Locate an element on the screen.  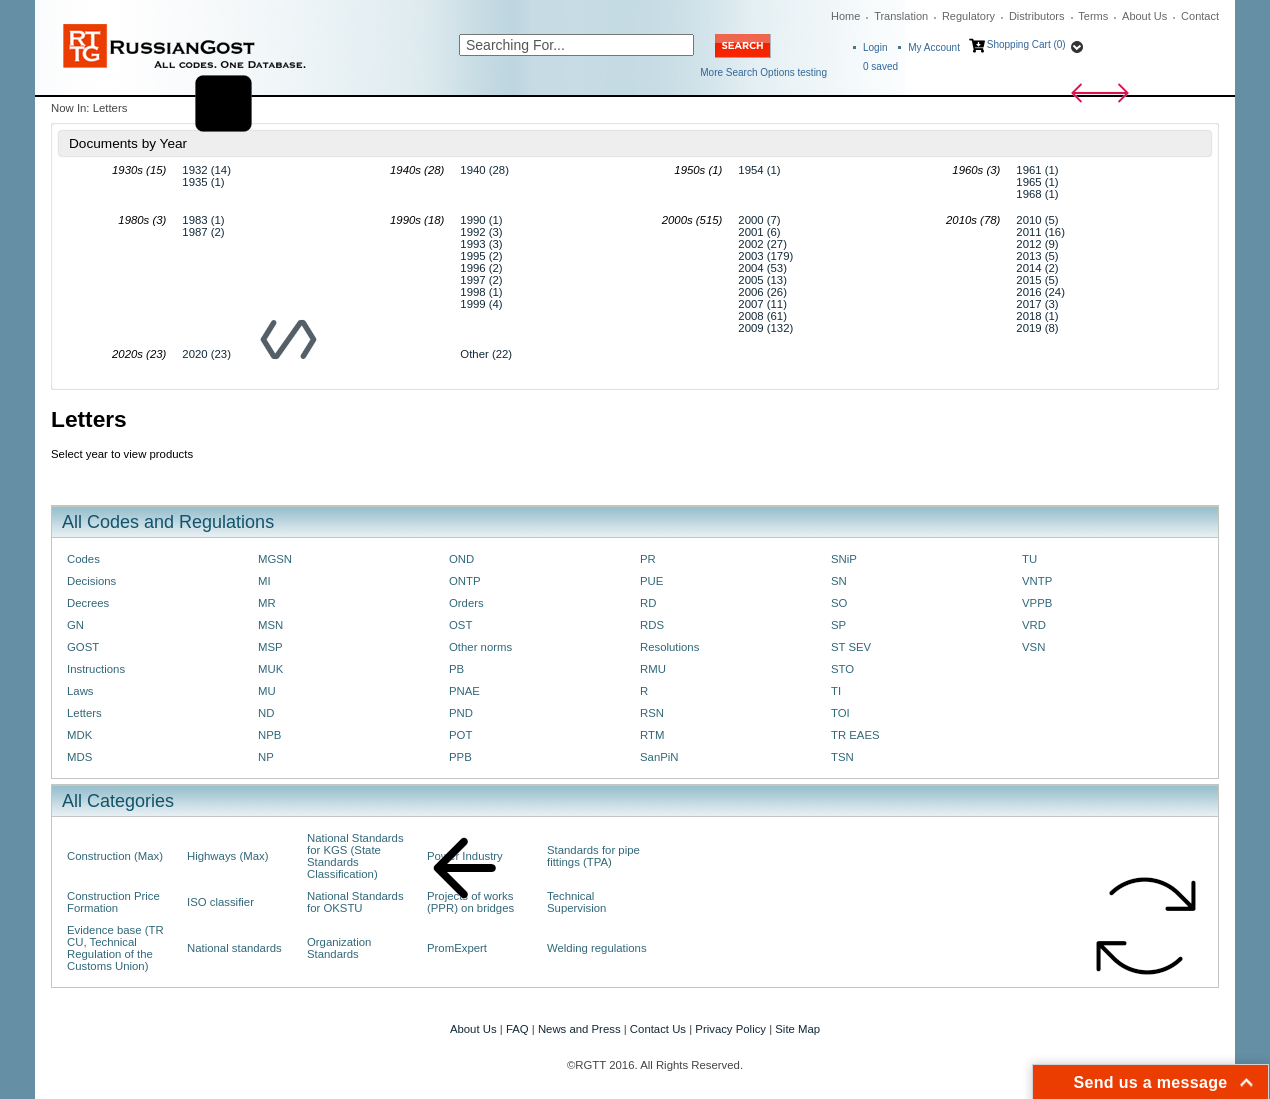
go back to the previous screen is located at coordinates (464, 868).